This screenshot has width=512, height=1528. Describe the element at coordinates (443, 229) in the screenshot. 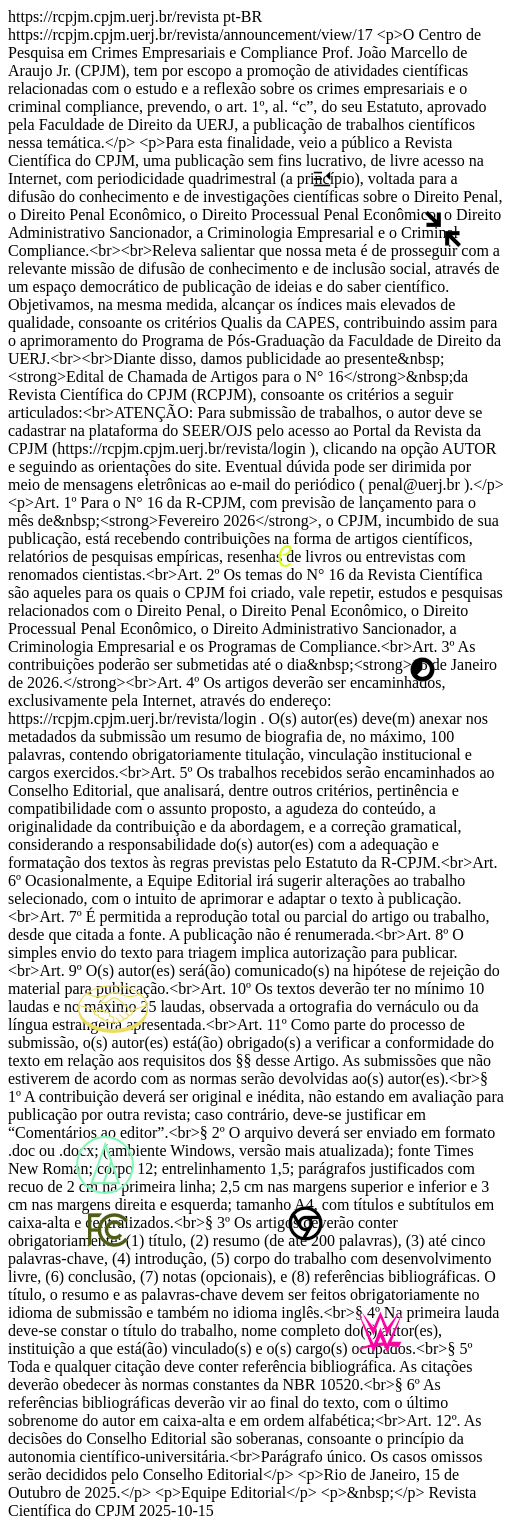

I see `collapse or minimize an expanded view` at that location.